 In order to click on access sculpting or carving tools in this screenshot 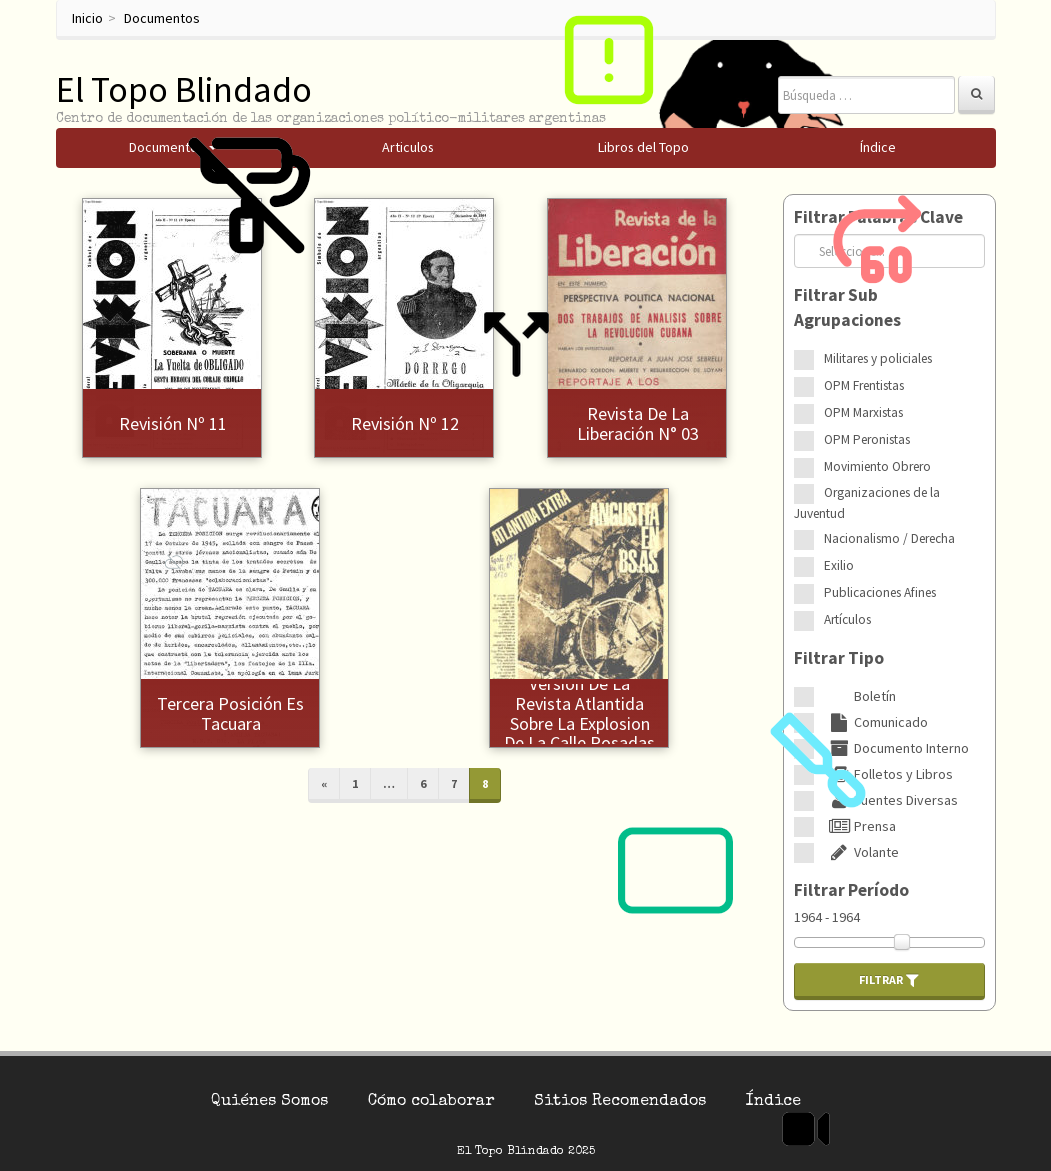, I will do `click(818, 760)`.